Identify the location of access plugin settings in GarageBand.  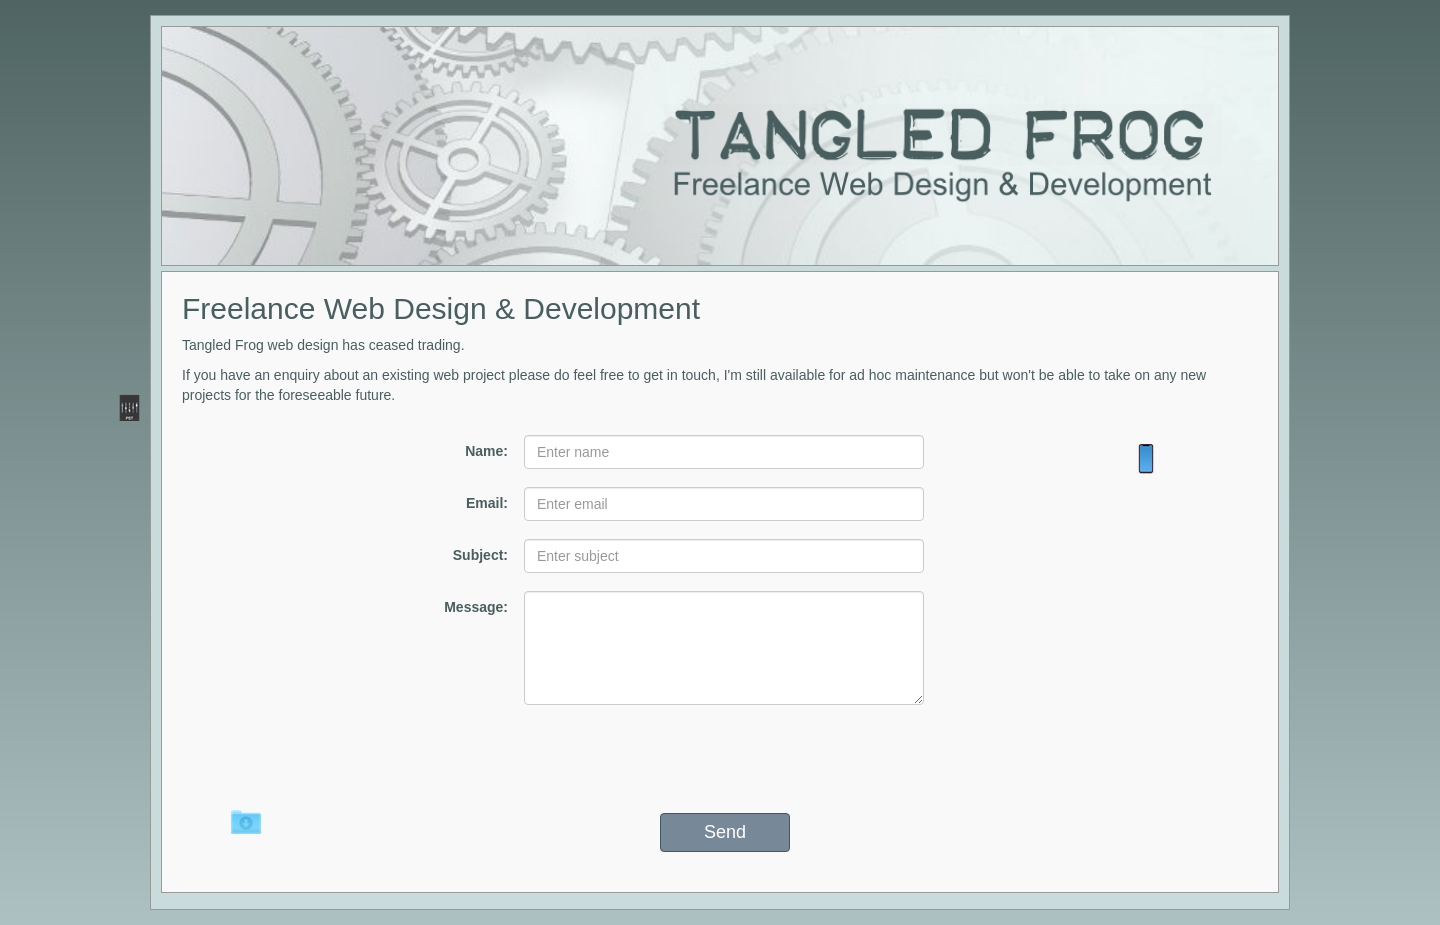
(129, 408).